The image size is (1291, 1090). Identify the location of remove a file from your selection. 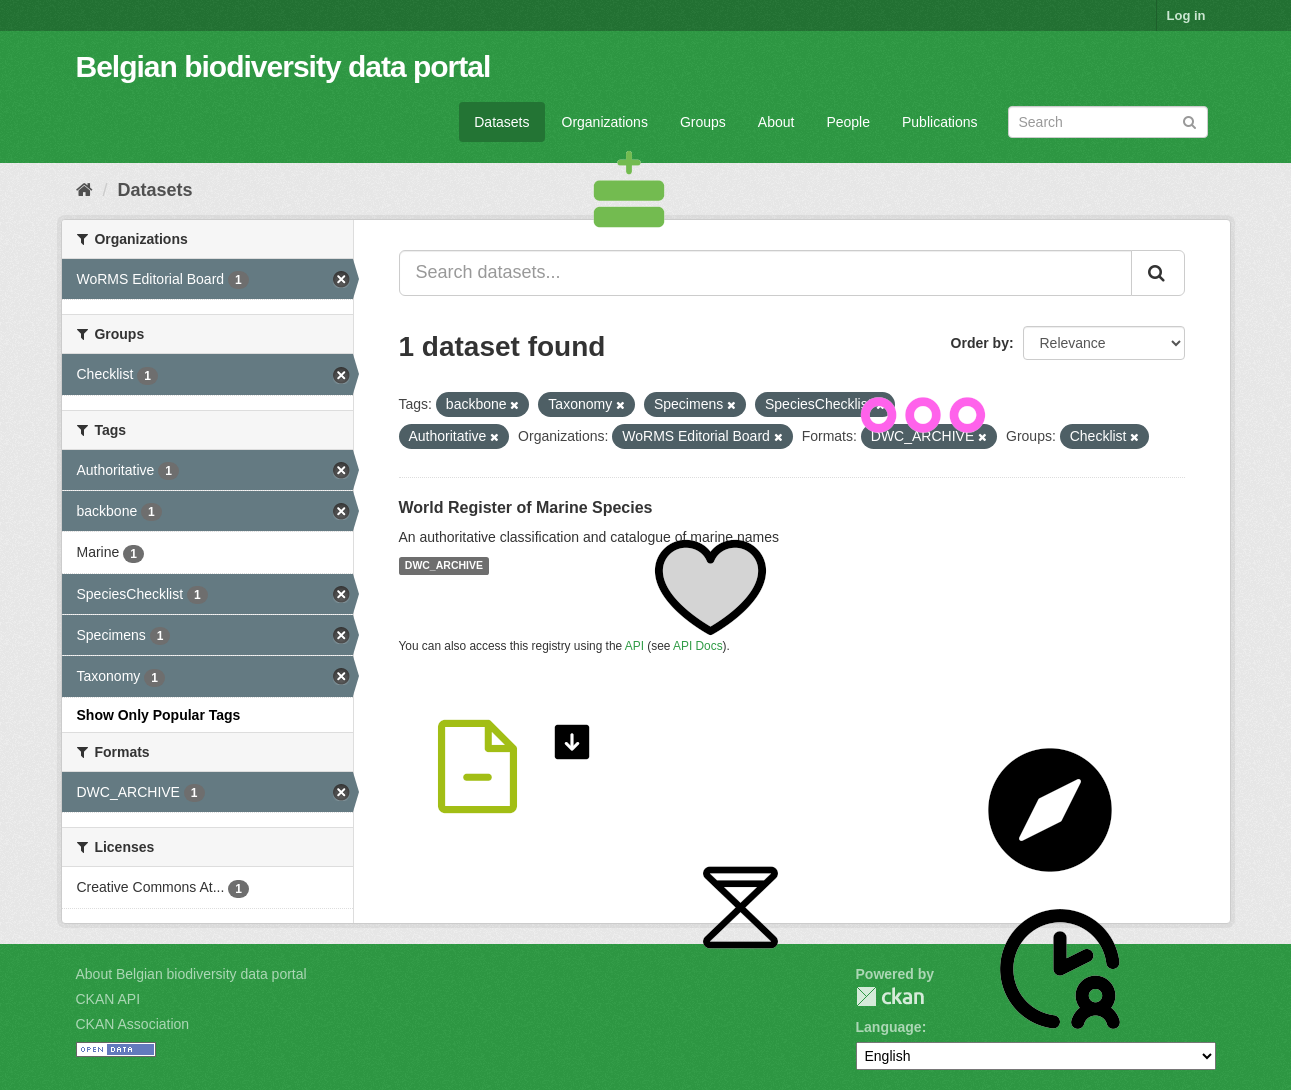
(477, 766).